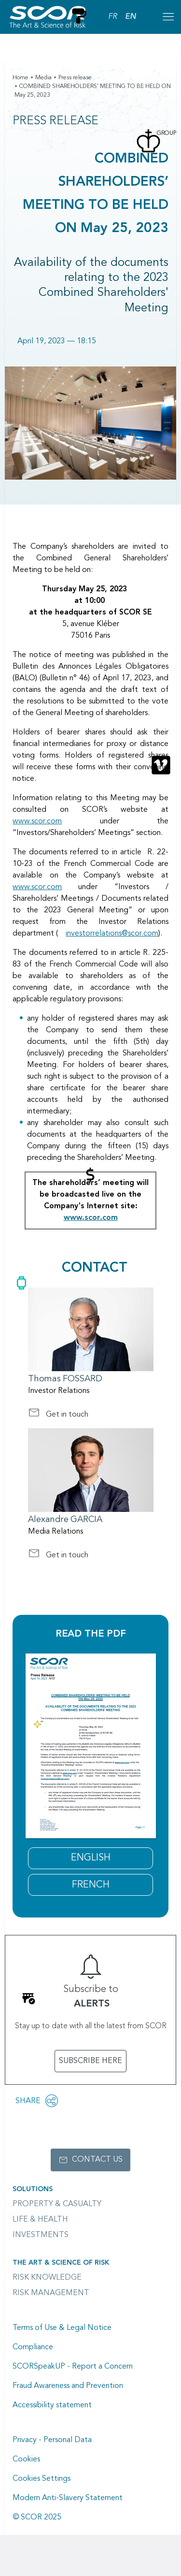 This screenshot has width=181, height=2576. I want to click on open vimeo app, so click(161, 765).